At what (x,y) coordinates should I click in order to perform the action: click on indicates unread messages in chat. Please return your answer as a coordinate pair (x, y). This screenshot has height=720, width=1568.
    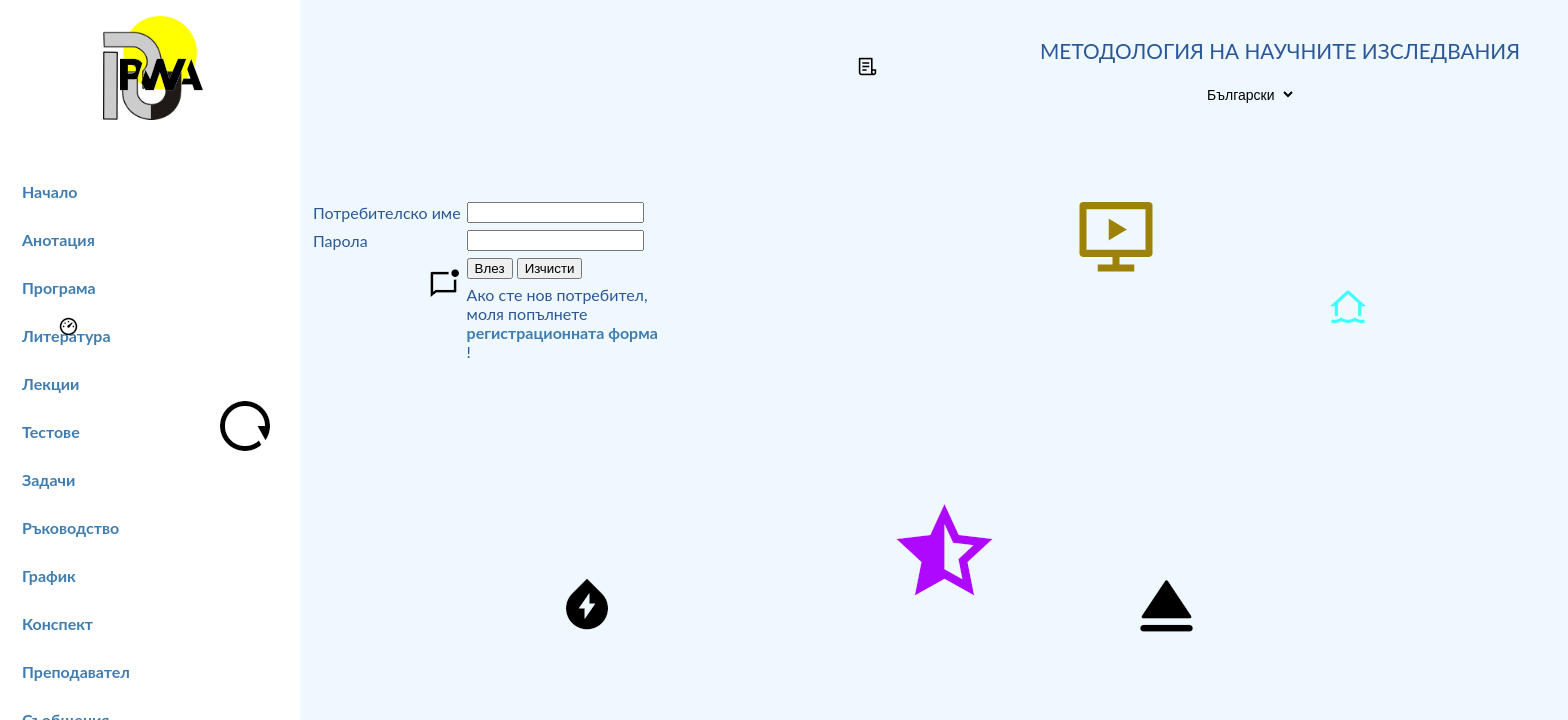
    Looking at the image, I should click on (443, 283).